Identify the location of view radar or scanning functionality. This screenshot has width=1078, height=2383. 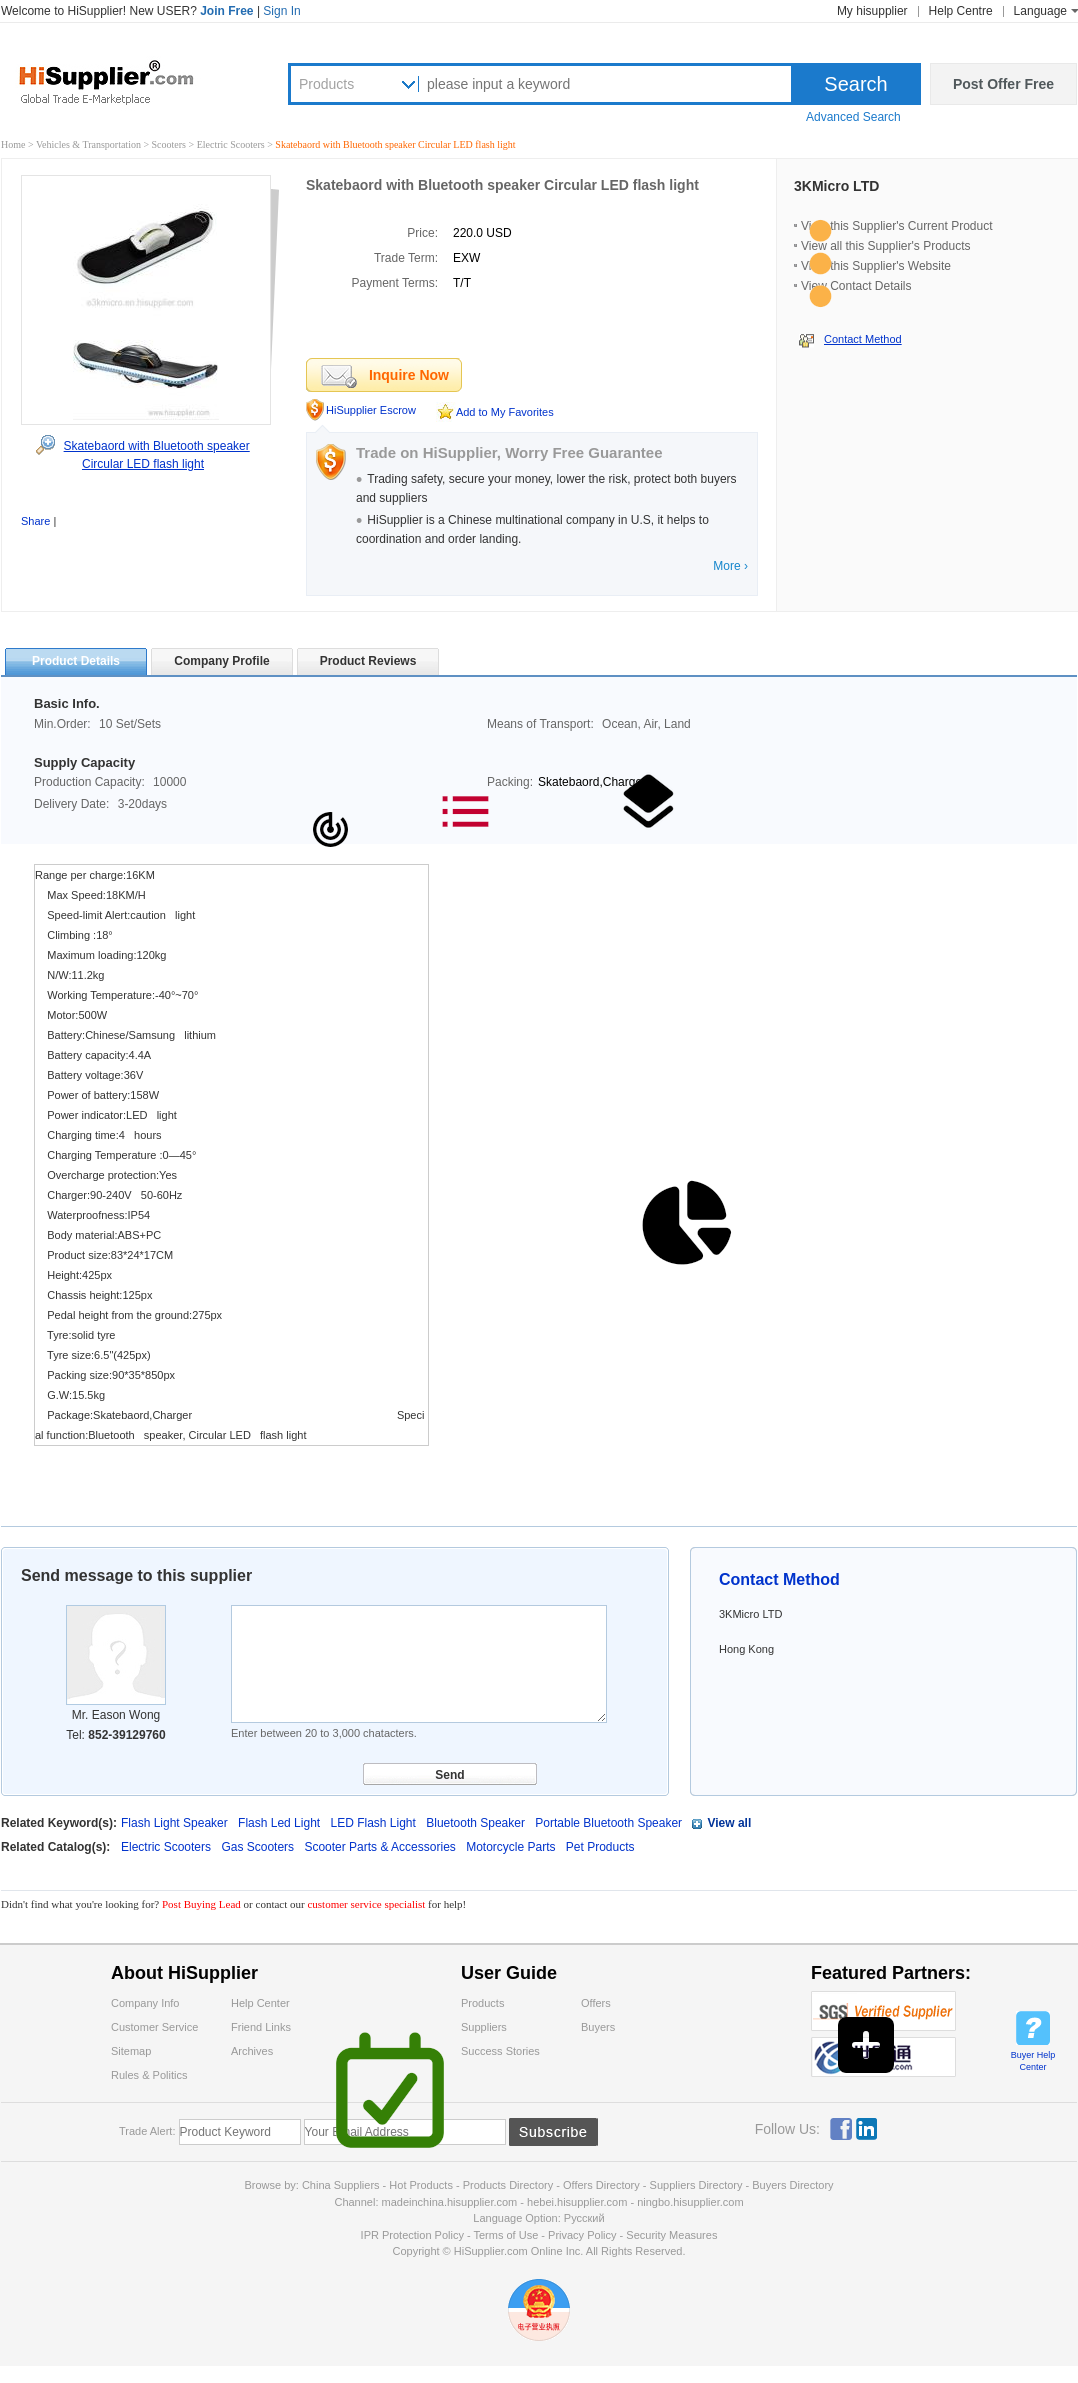
(330, 829).